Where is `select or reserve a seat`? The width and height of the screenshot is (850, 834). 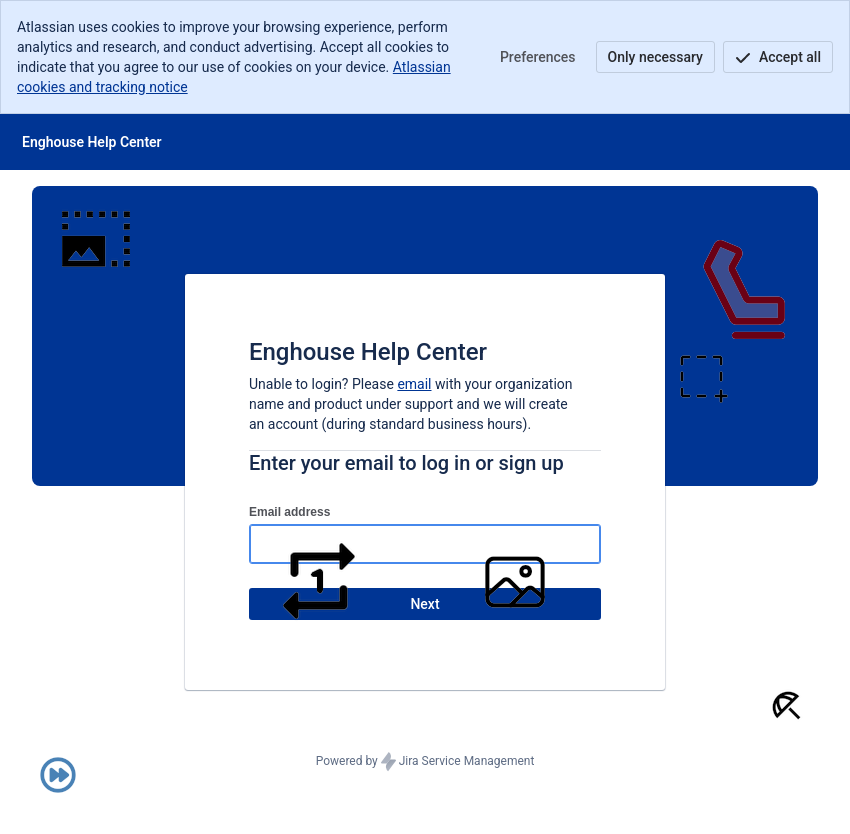
select or reserve a seat is located at coordinates (742, 289).